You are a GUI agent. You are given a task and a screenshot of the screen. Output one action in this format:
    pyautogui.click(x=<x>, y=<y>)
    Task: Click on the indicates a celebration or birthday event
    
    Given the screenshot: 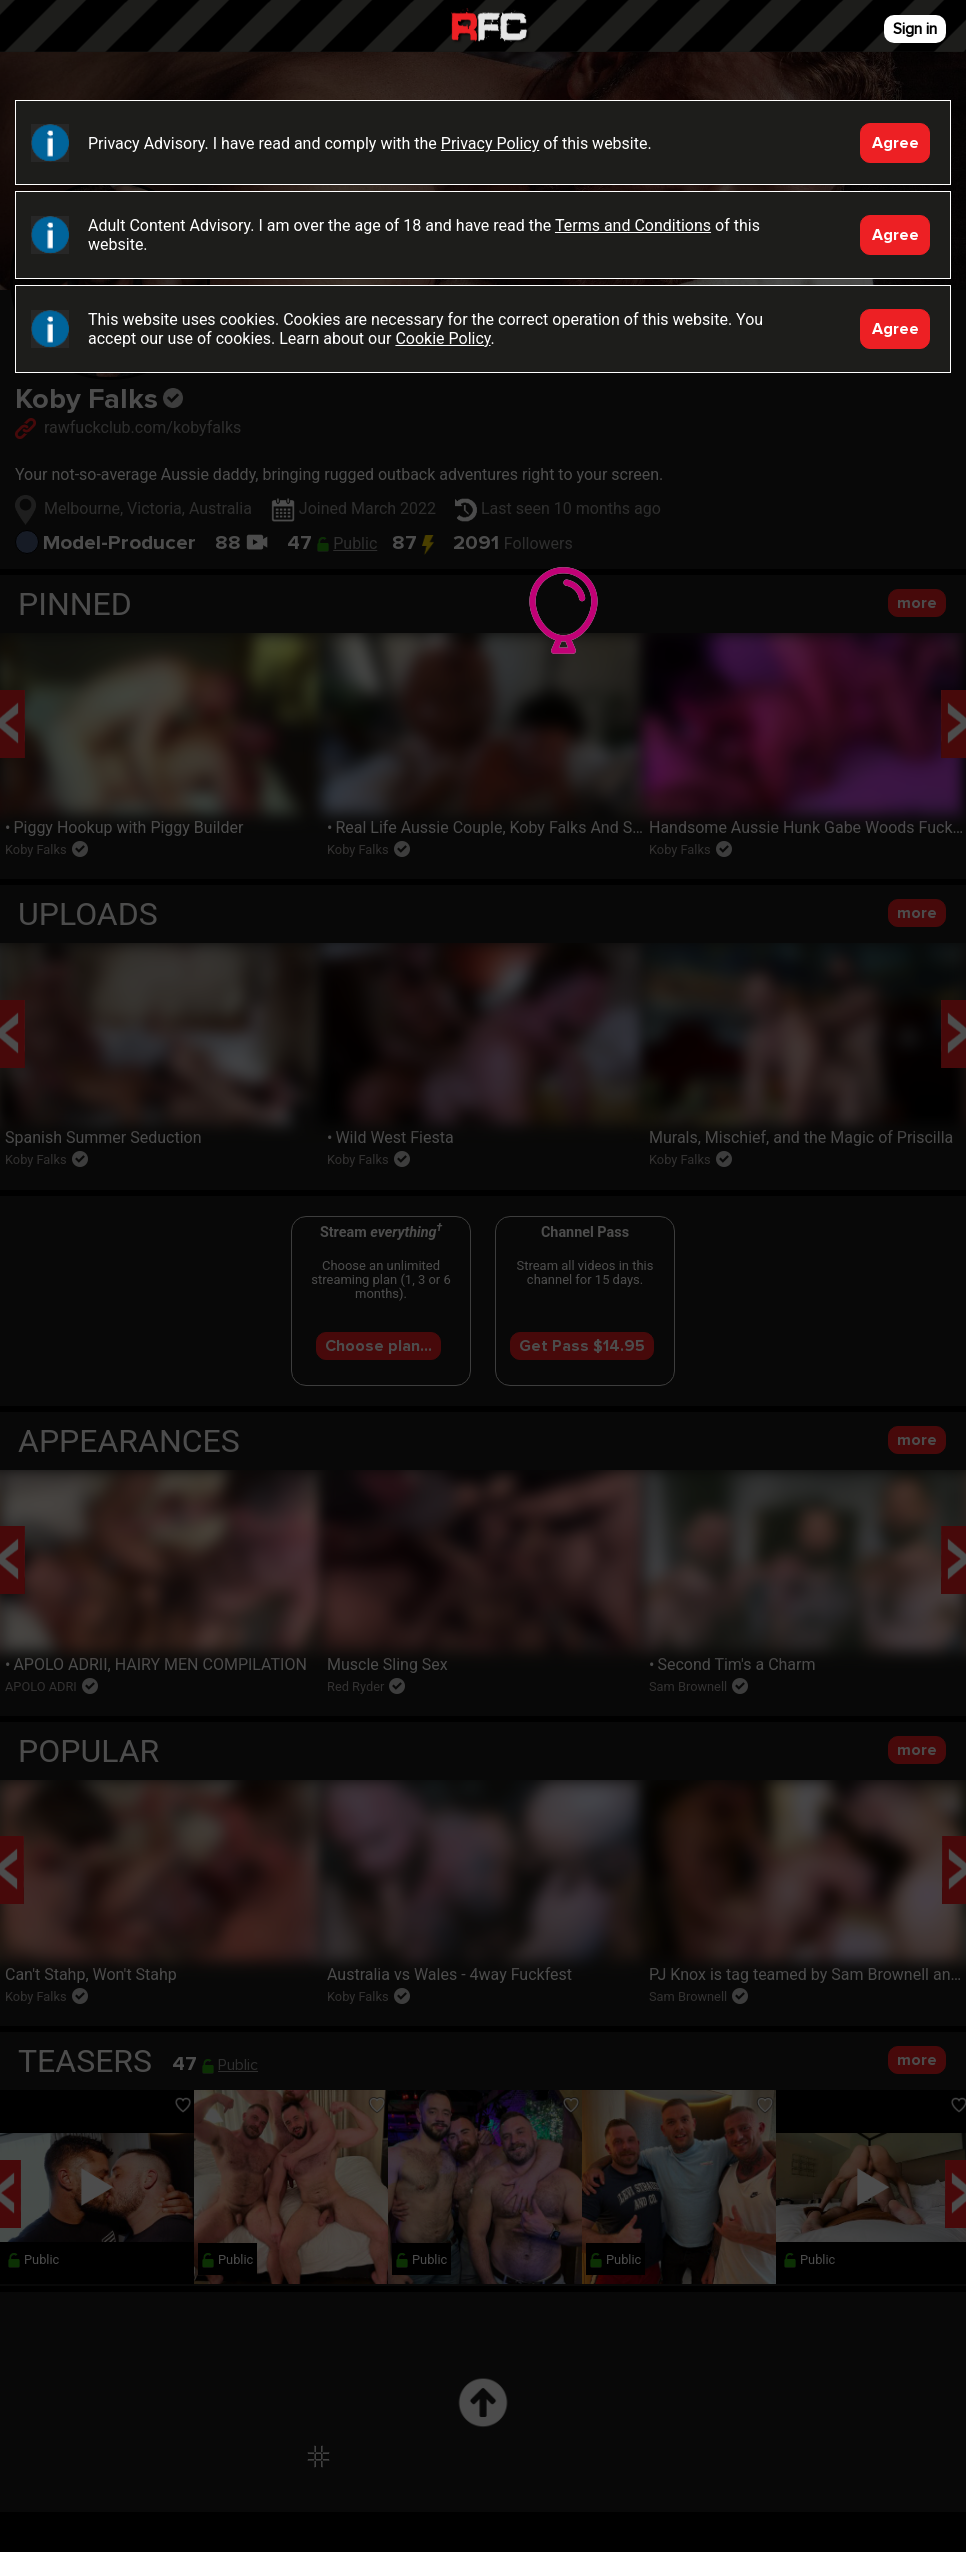 What is the action you would take?
    pyautogui.click(x=563, y=610)
    